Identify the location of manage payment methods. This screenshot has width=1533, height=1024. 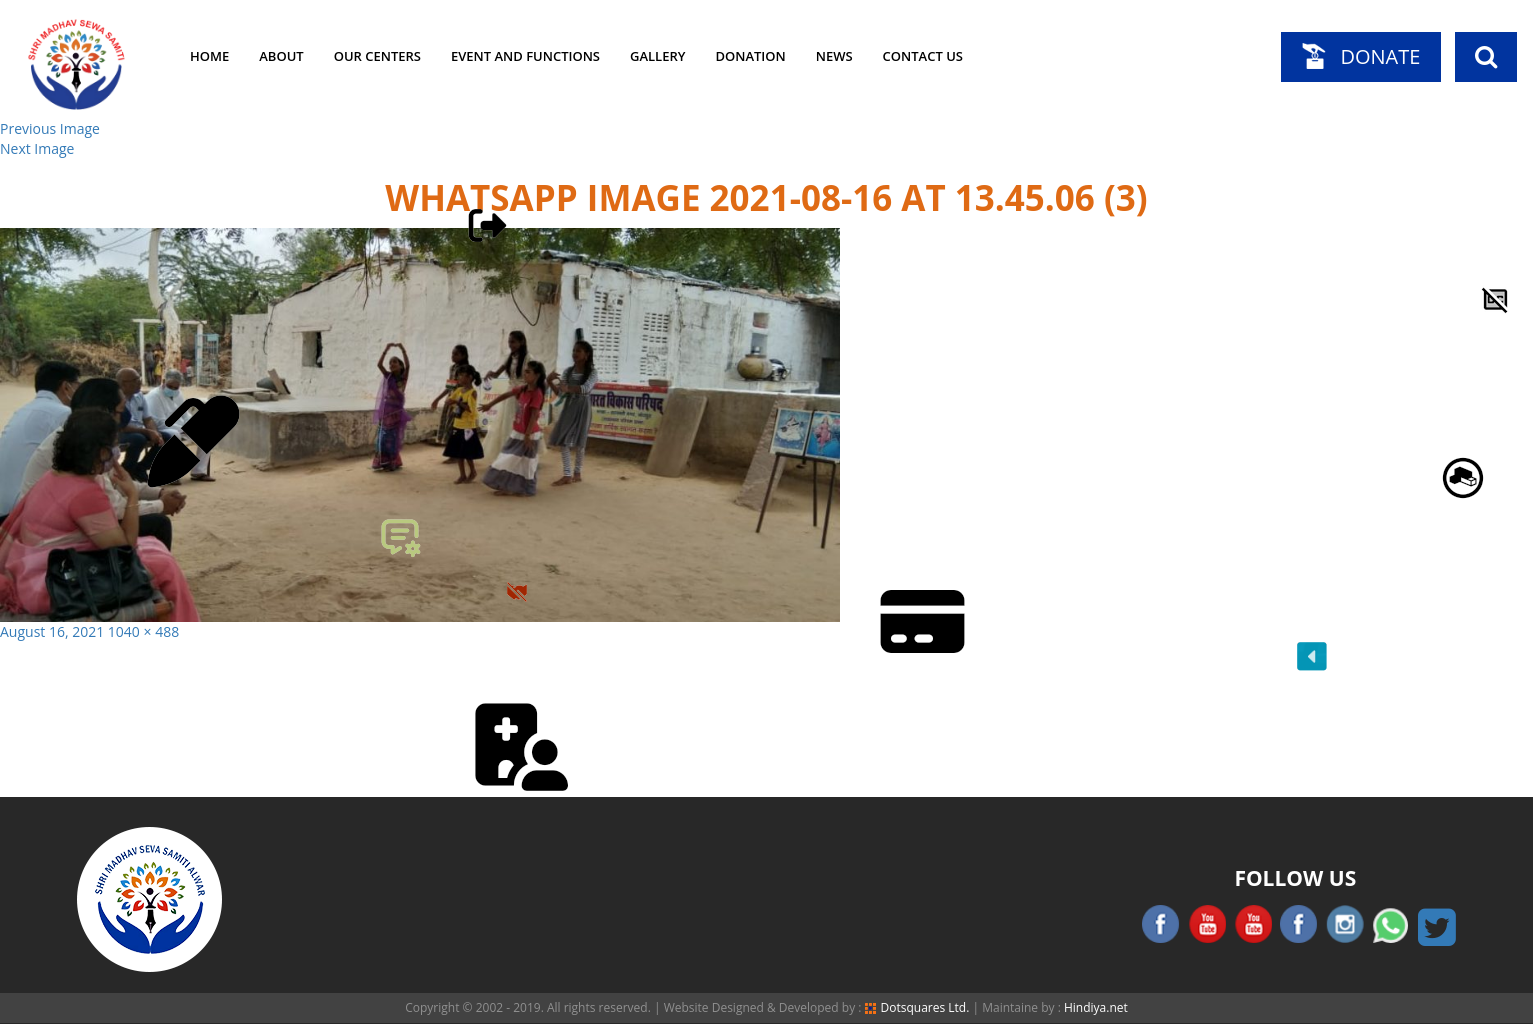
(922, 621).